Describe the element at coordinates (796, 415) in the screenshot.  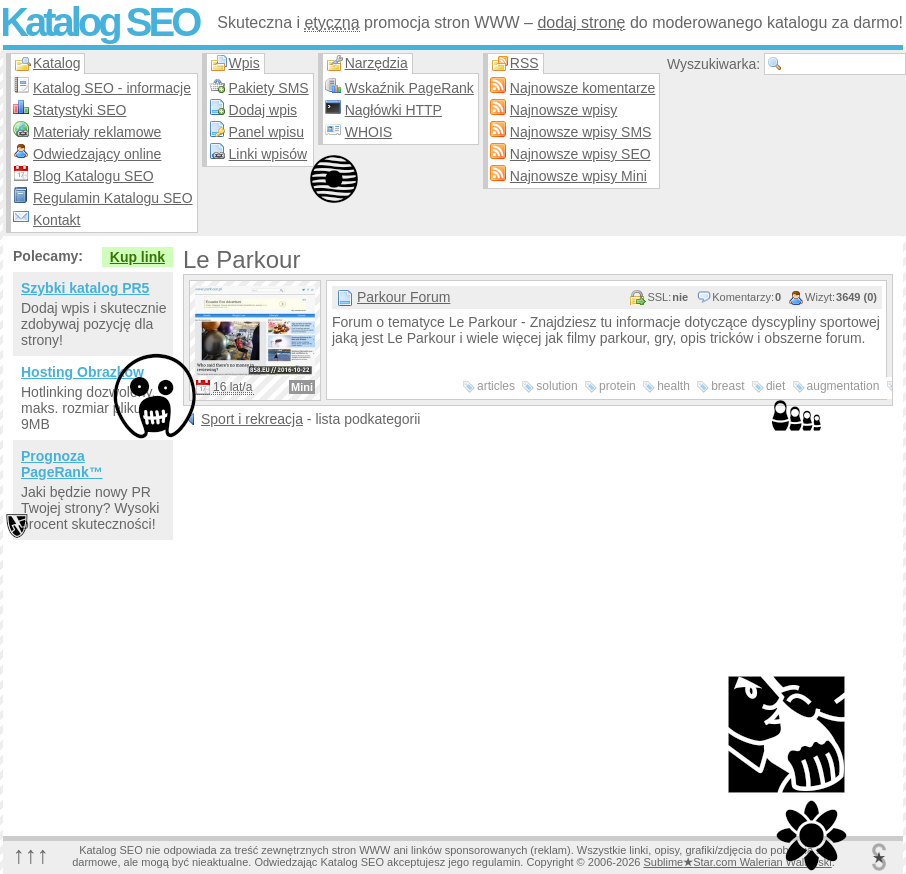
I see `view nested or hierarchical content` at that location.